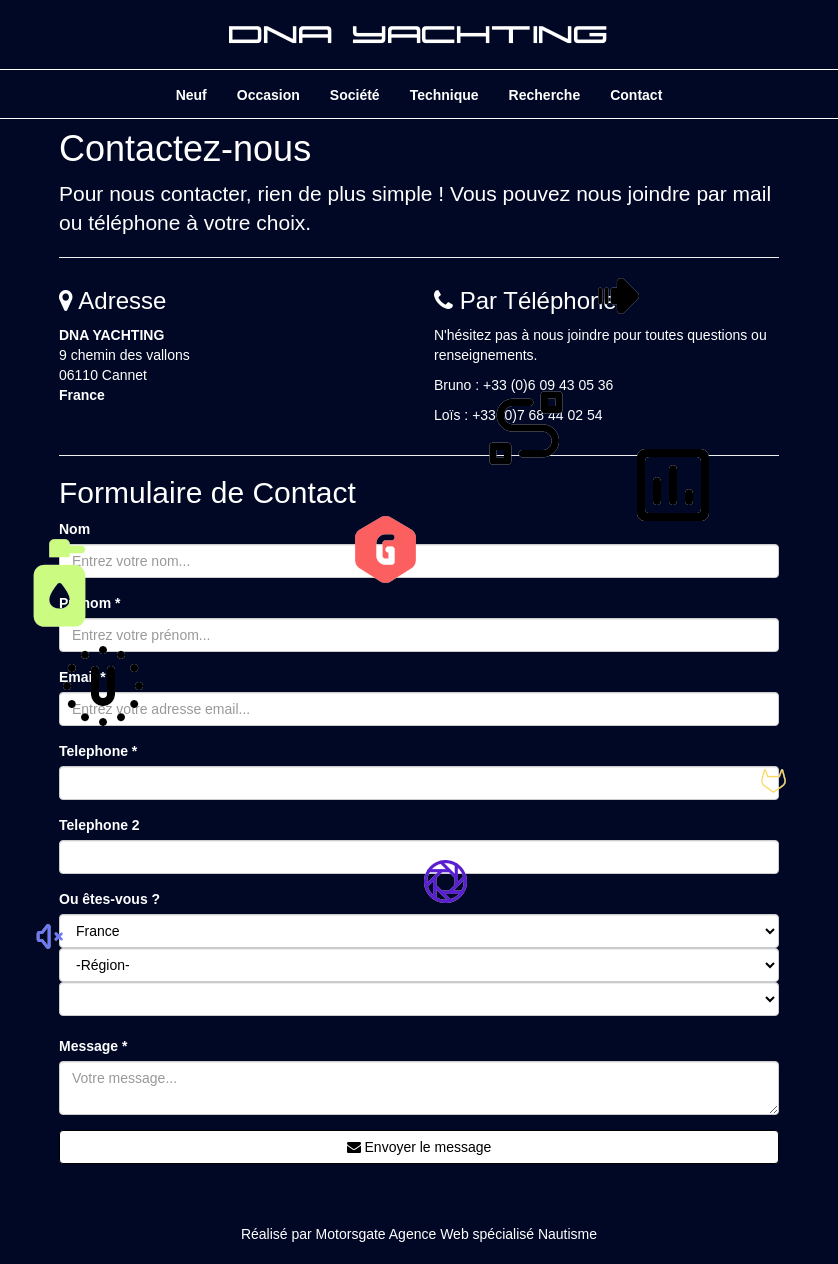 Image resolution: width=838 pixels, height=1264 pixels. Describe the element at coordinates (673, 485) in the screenshot. I see `insert a chart or graph into a document` at that location.